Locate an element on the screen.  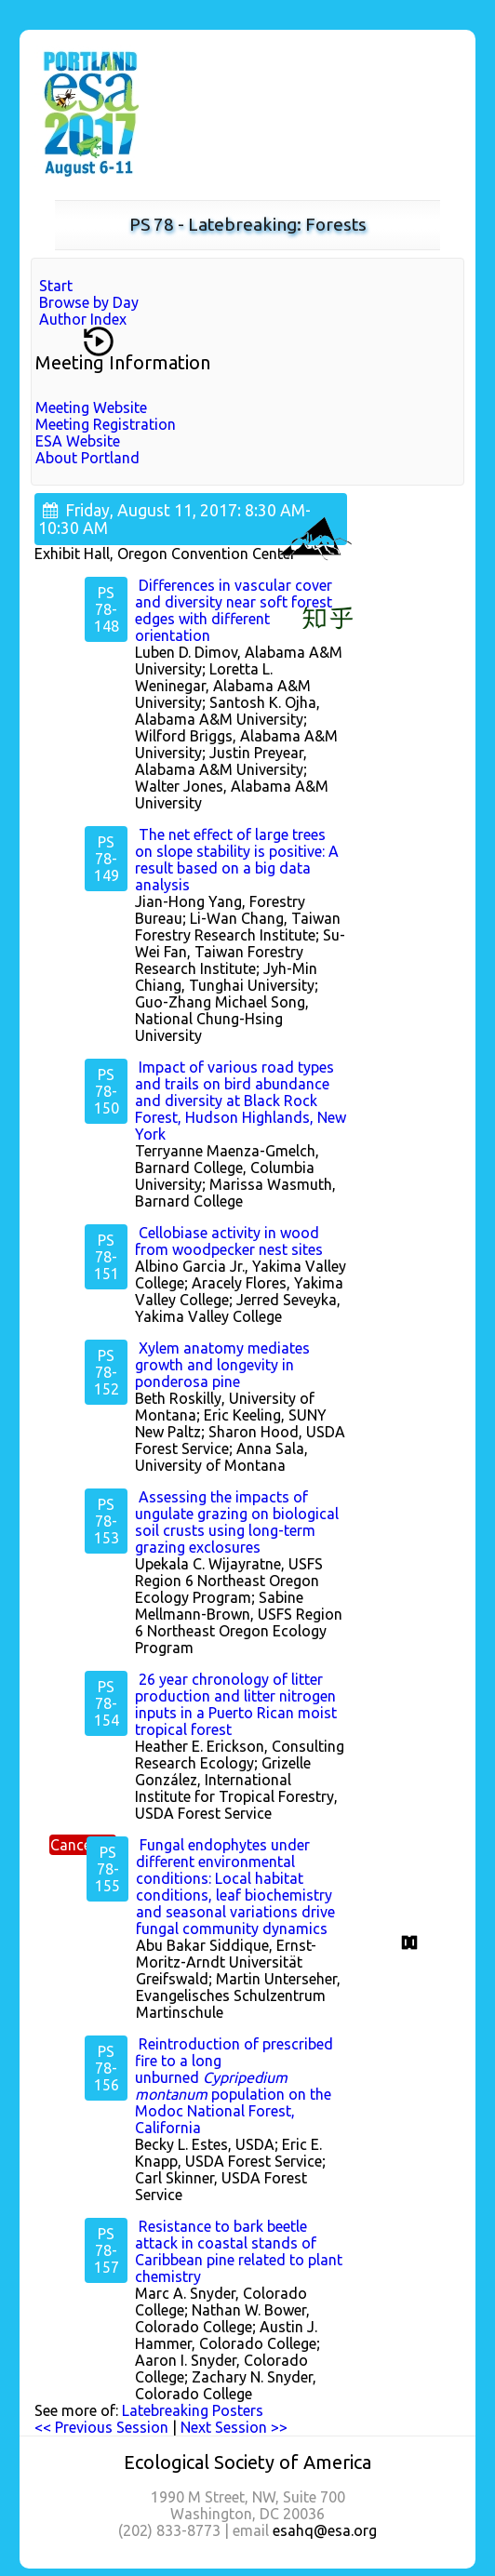
view memories or flashback content is located at coordinates (99, 341).